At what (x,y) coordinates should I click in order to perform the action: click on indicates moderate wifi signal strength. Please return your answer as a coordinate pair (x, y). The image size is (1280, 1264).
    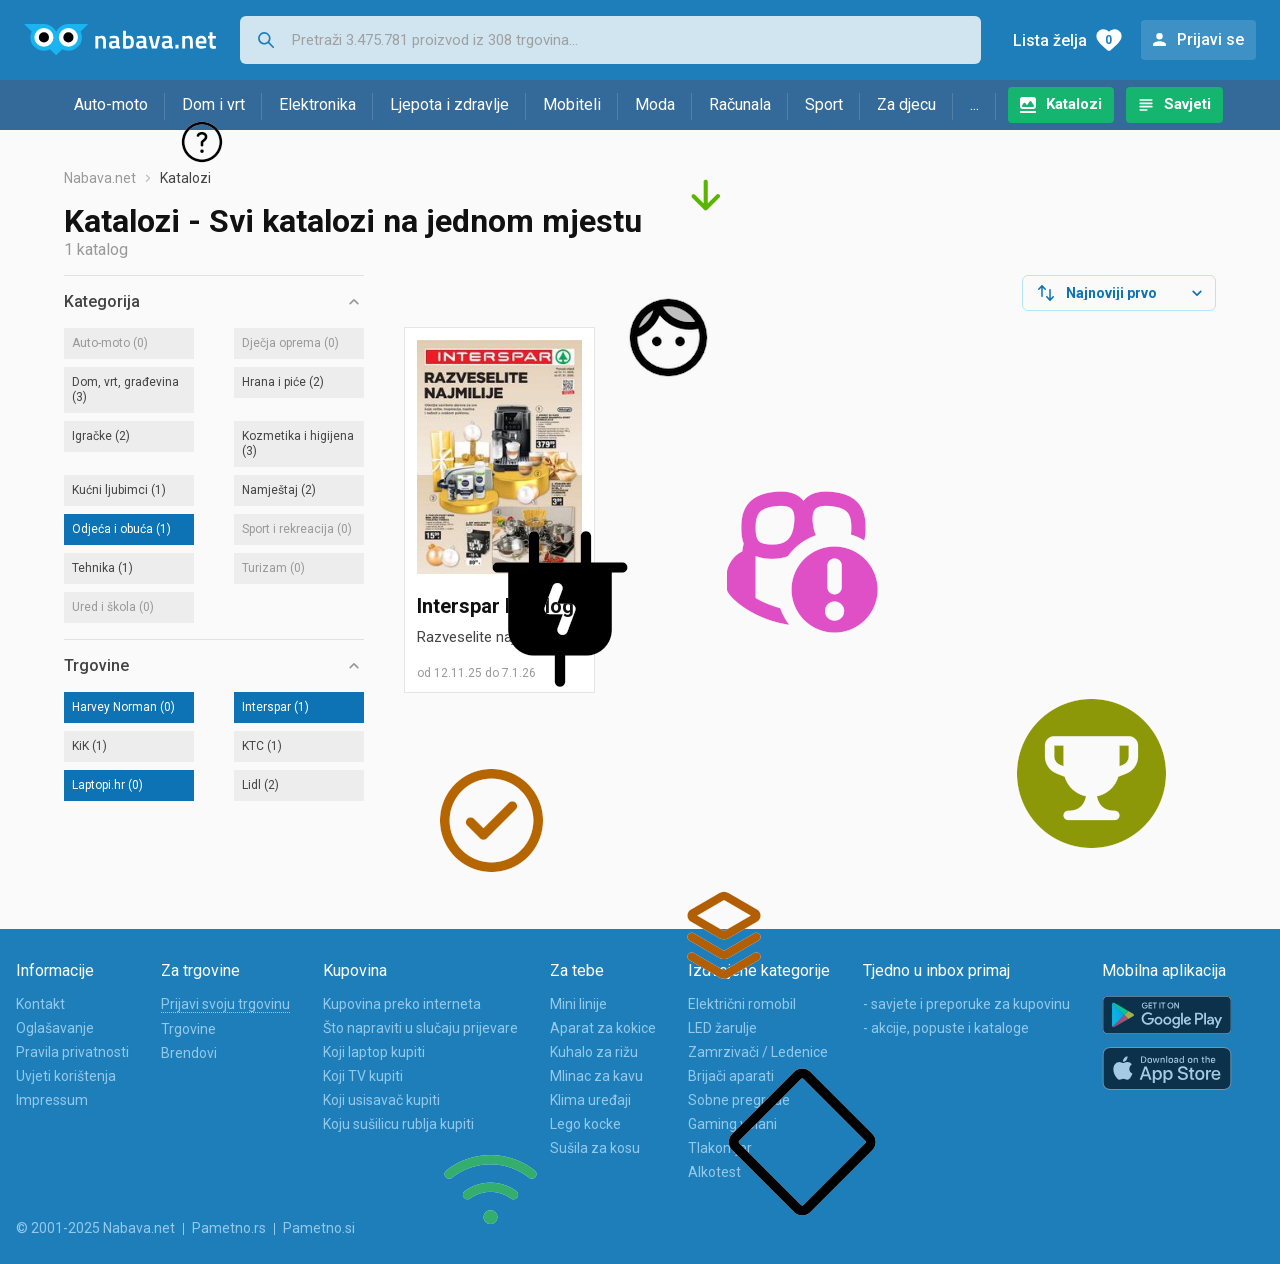
    Looking at the image, I should click on (490, 1173).